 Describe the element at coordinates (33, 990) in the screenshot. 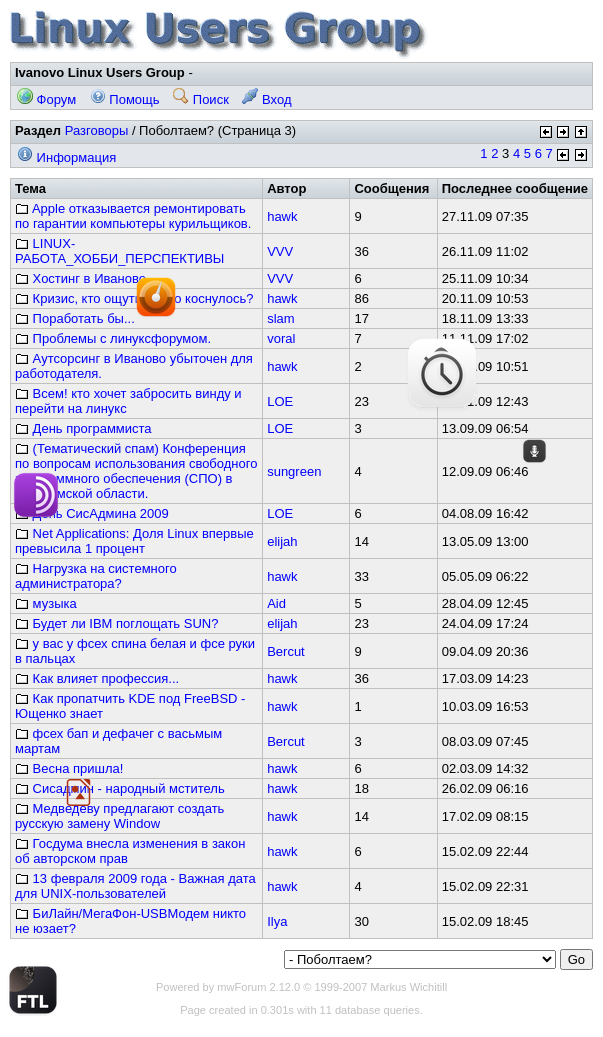

I see `launch FTL: Faster Than Light game` at that location.